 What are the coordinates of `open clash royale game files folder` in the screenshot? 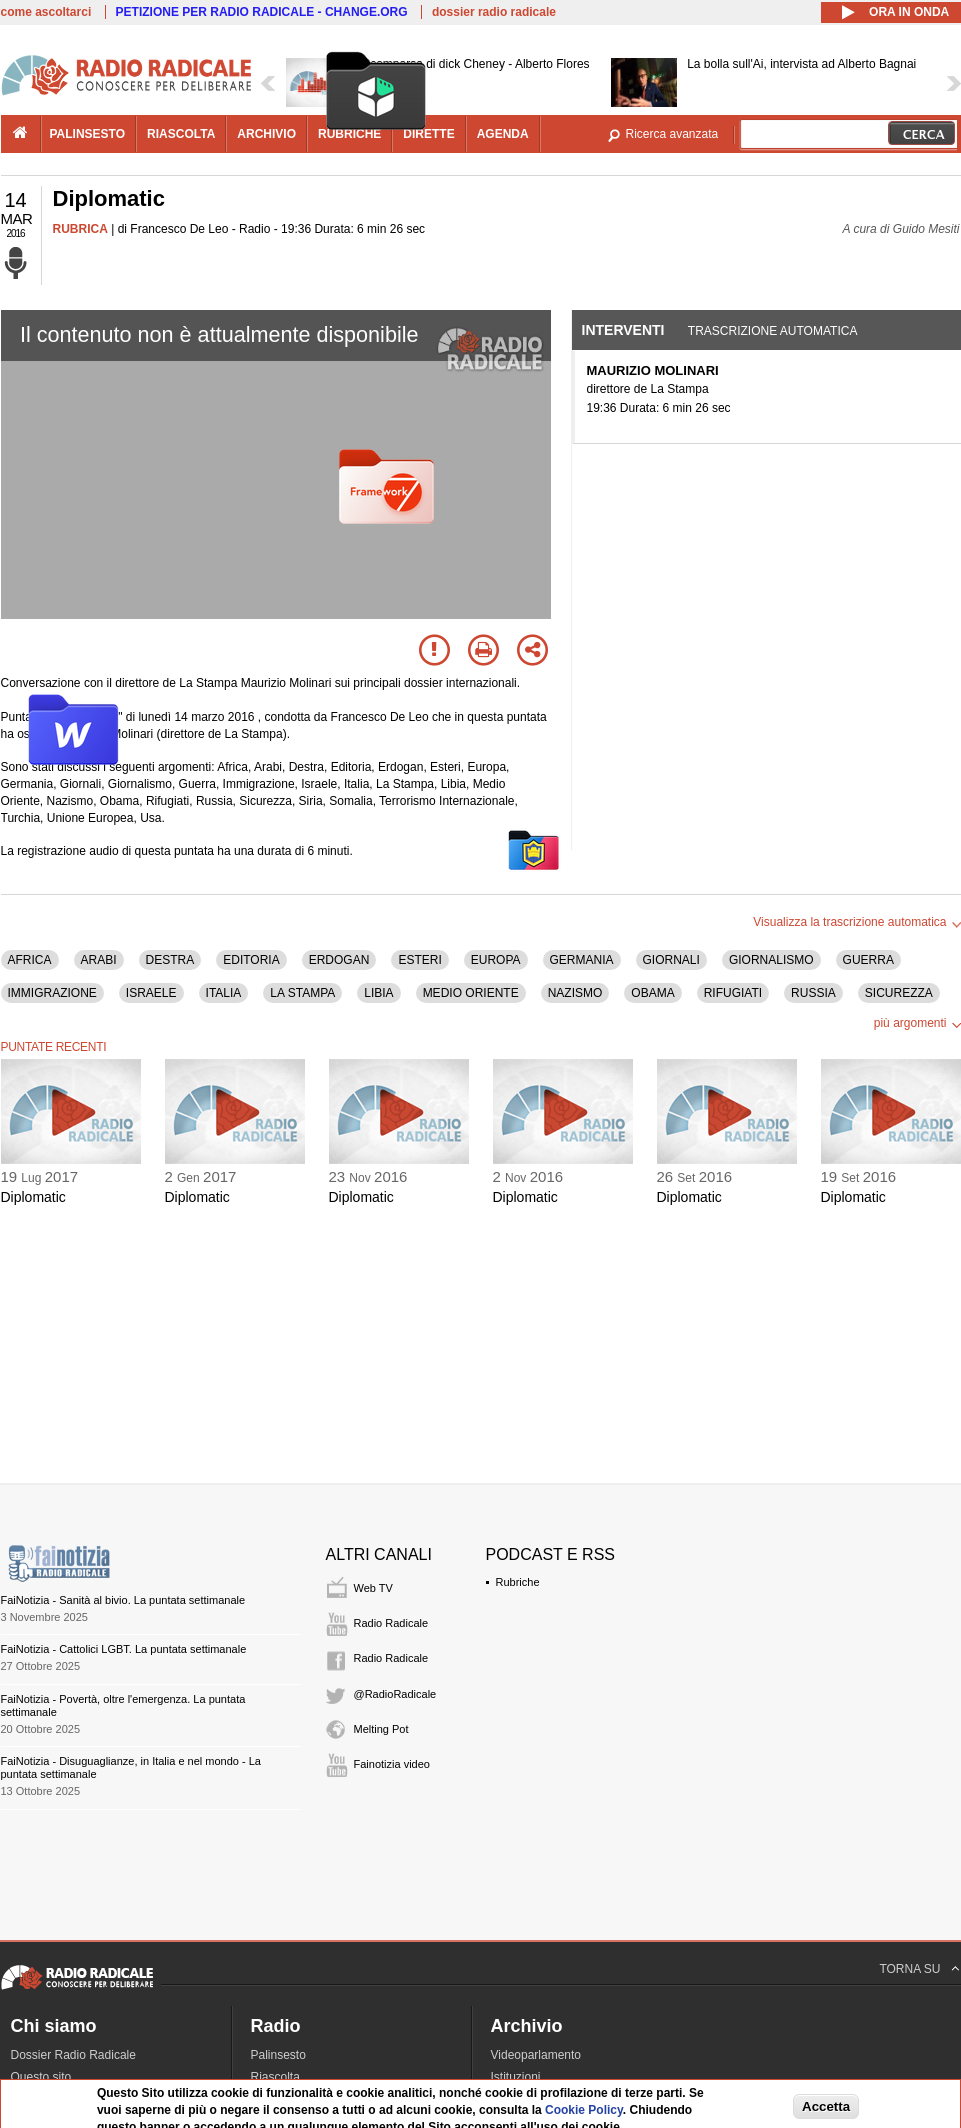 It's located at (533, 851).